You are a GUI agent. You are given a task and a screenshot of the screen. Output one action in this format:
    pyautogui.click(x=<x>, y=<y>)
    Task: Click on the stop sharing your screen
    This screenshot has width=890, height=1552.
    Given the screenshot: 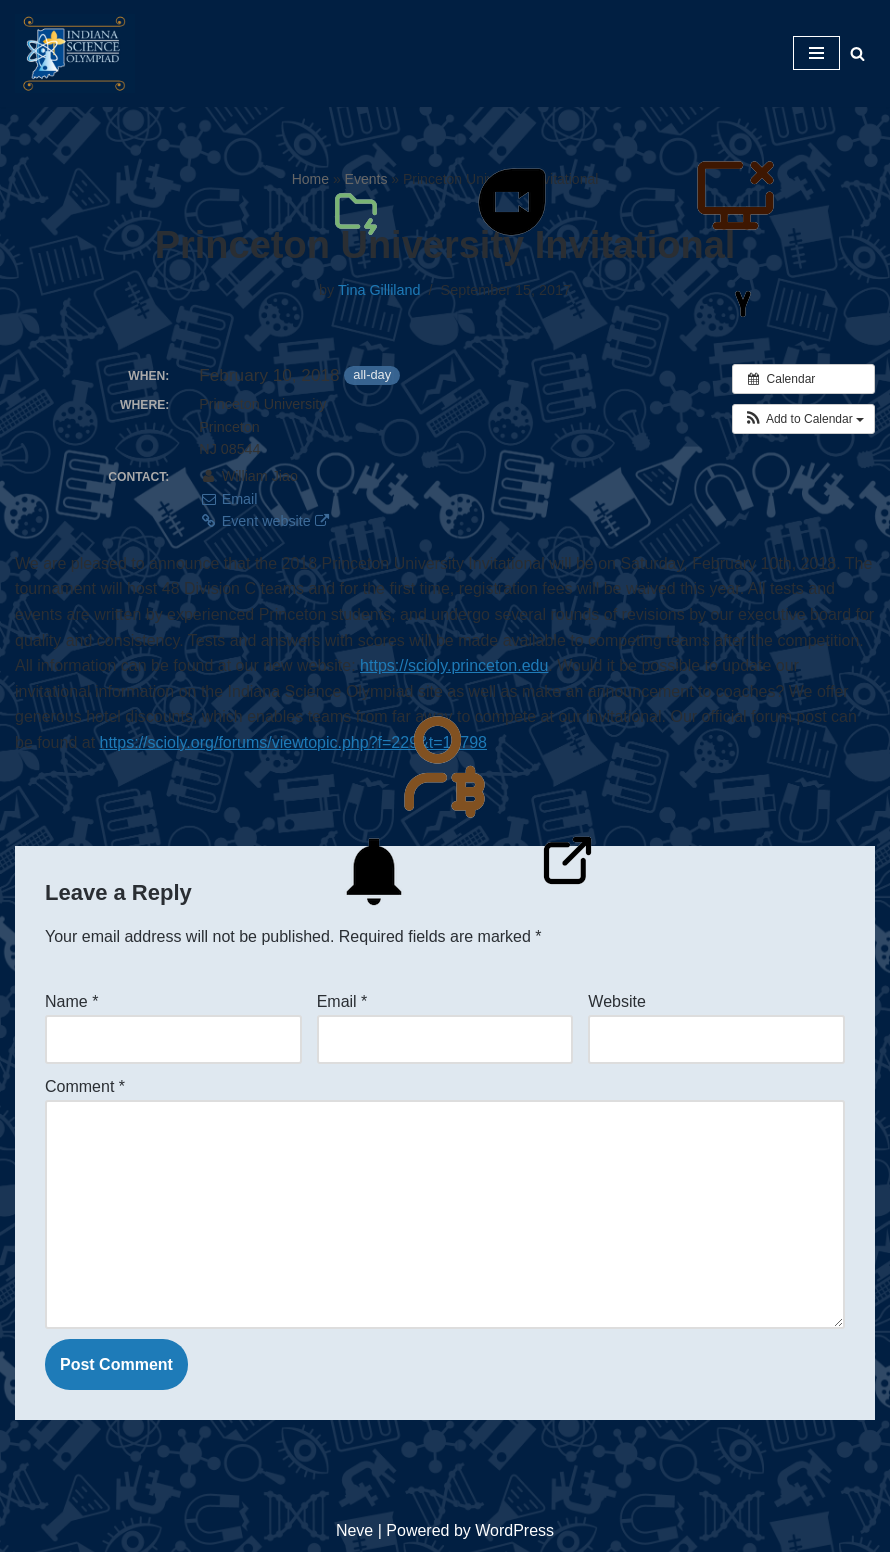 What is the action you would take?
    pyautogui.click(x=735, y=195)
    